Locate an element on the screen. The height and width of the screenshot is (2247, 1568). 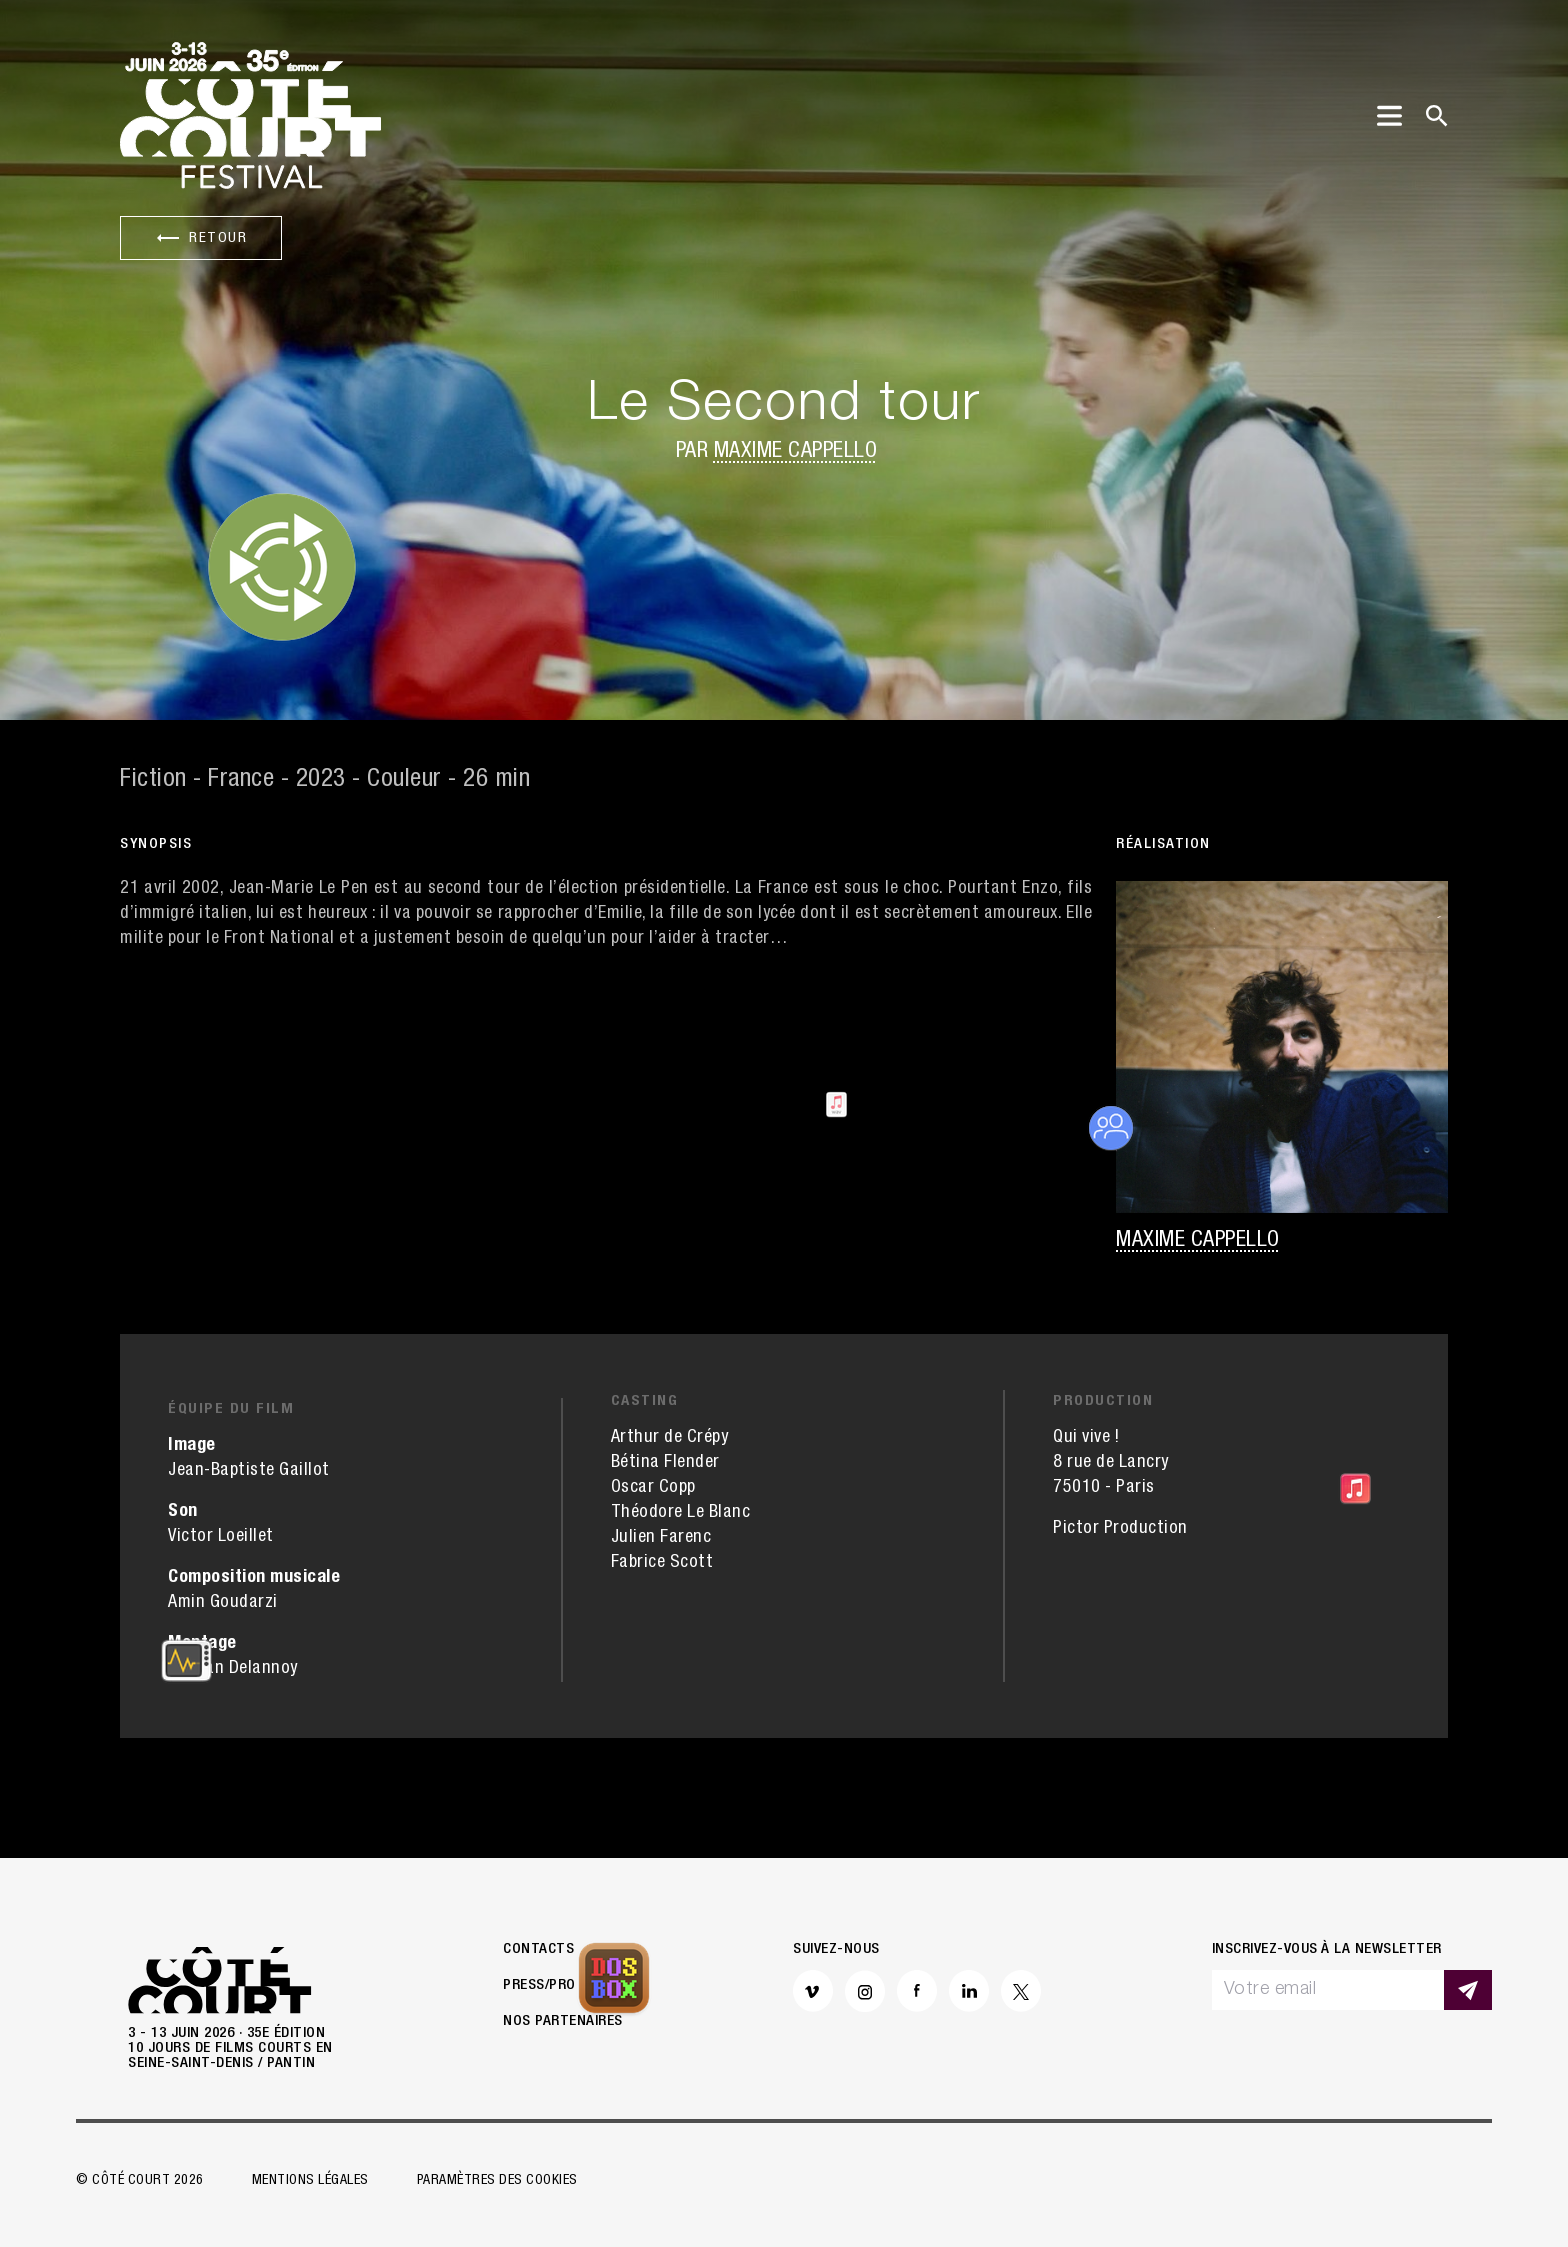
an ADPCM audio file format indicator is located at coordinates (836, 1104).